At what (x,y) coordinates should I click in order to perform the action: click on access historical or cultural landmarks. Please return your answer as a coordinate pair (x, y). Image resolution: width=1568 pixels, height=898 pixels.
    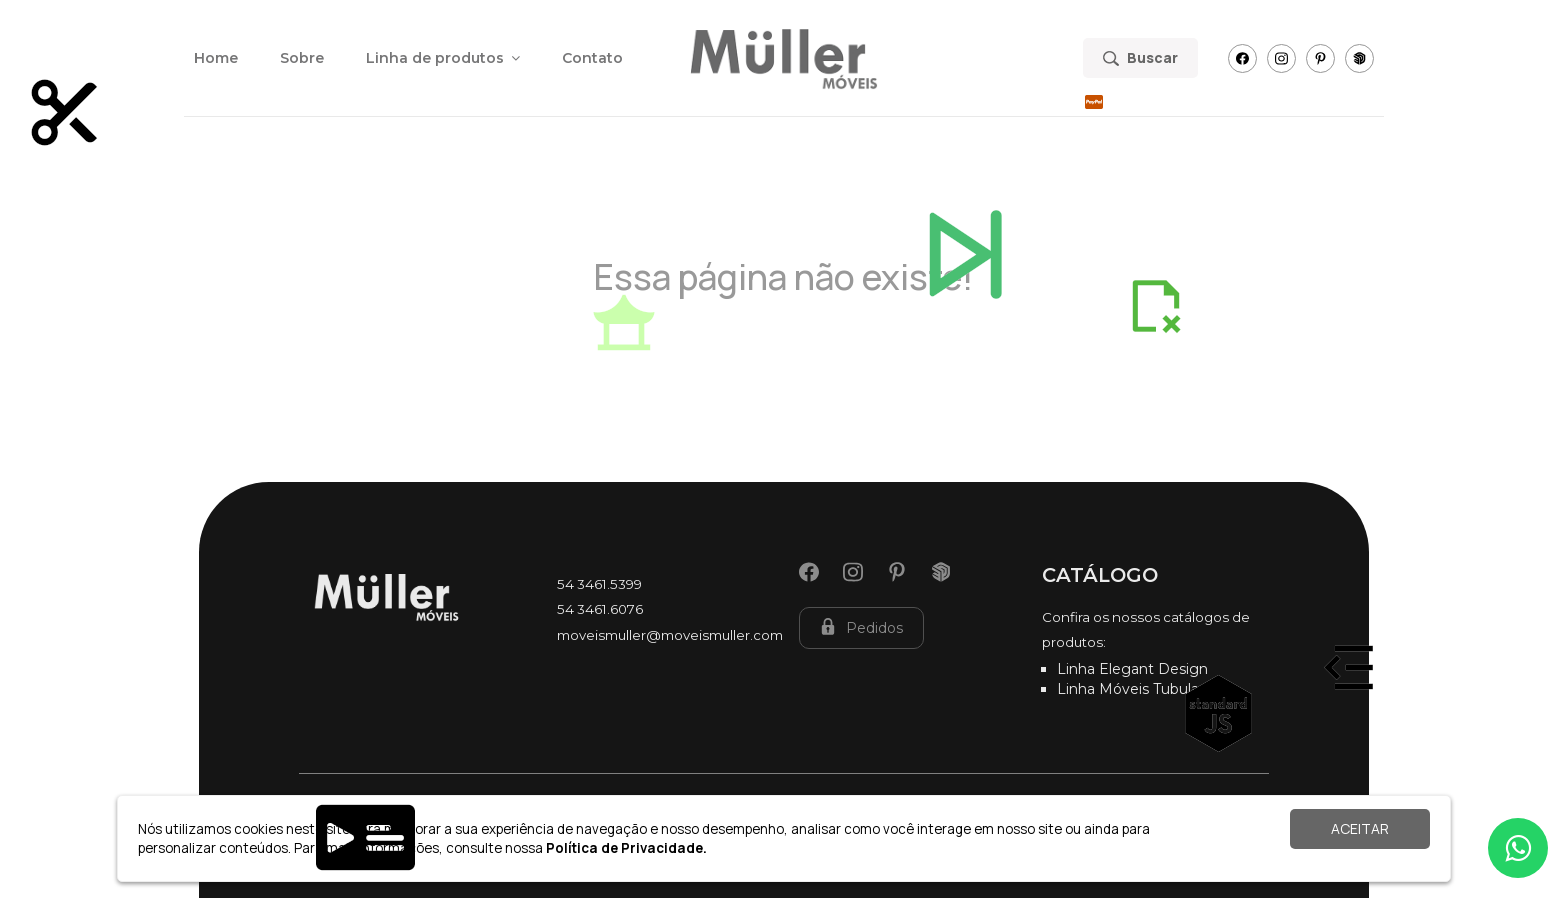
    Looking at the image, I should click on (624, 324).